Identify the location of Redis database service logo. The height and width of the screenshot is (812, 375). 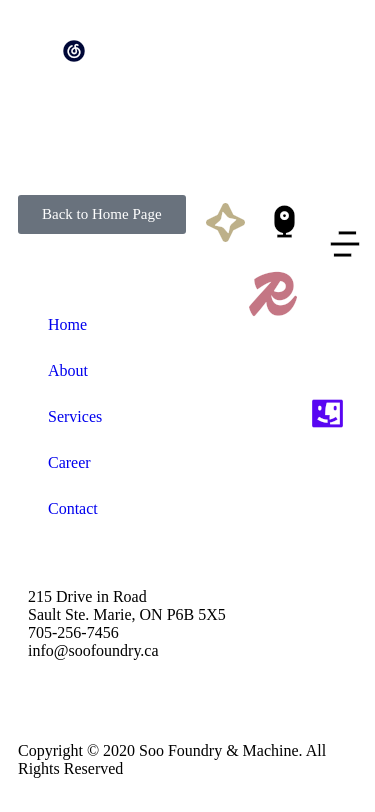
(273, 294).